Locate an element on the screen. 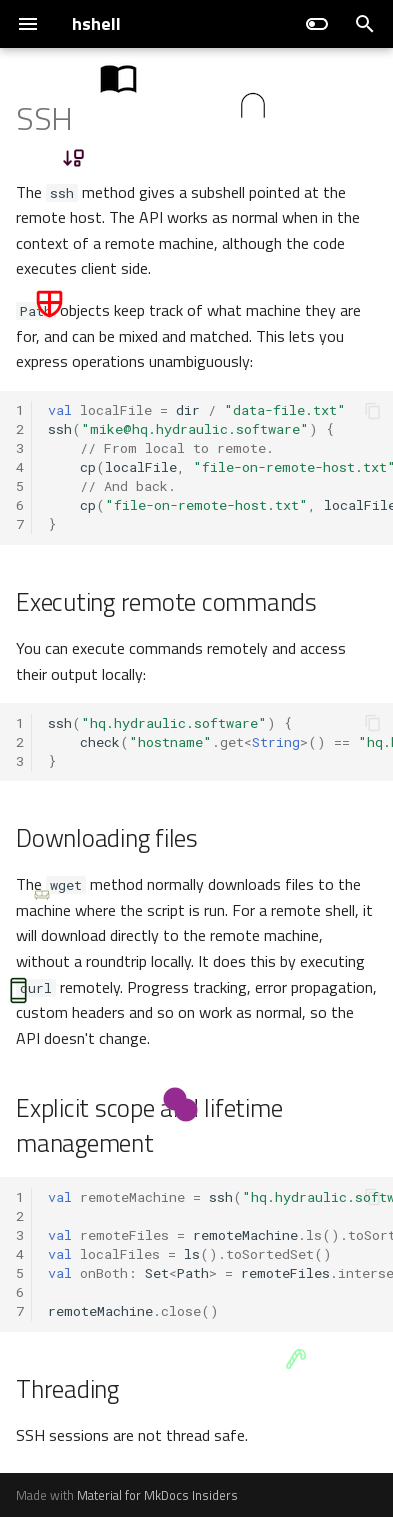 This screenshot has width=393, height=1517. indicates security or protection status is located at coordinates (49, 302).